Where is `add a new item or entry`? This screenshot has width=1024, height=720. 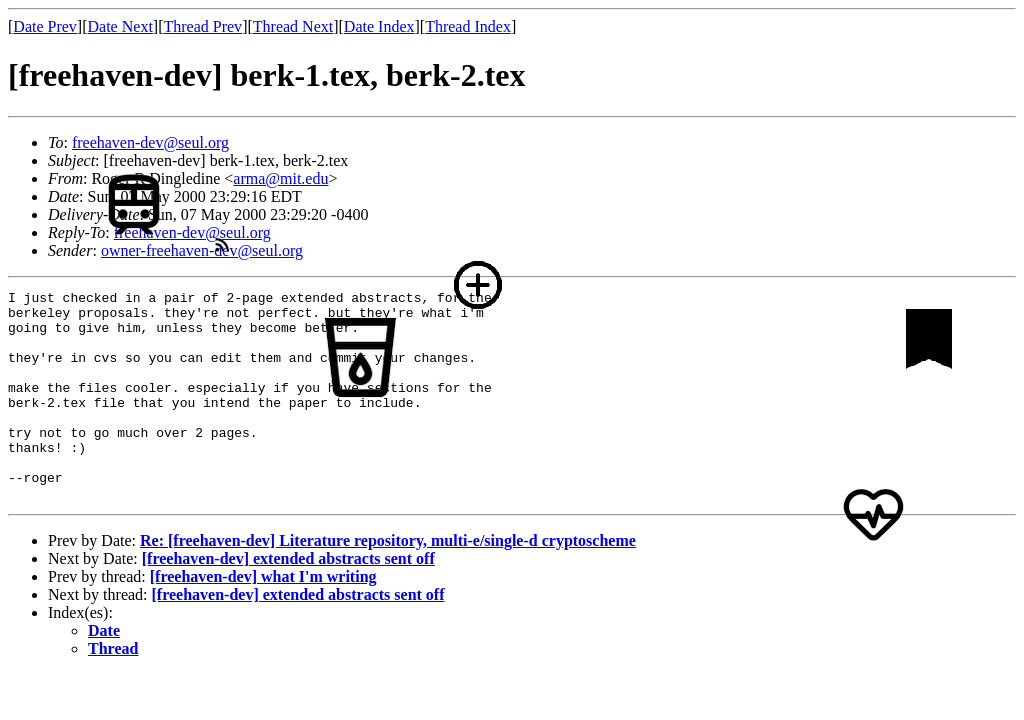 add a new item or entry is located at coordinates (478, 285).